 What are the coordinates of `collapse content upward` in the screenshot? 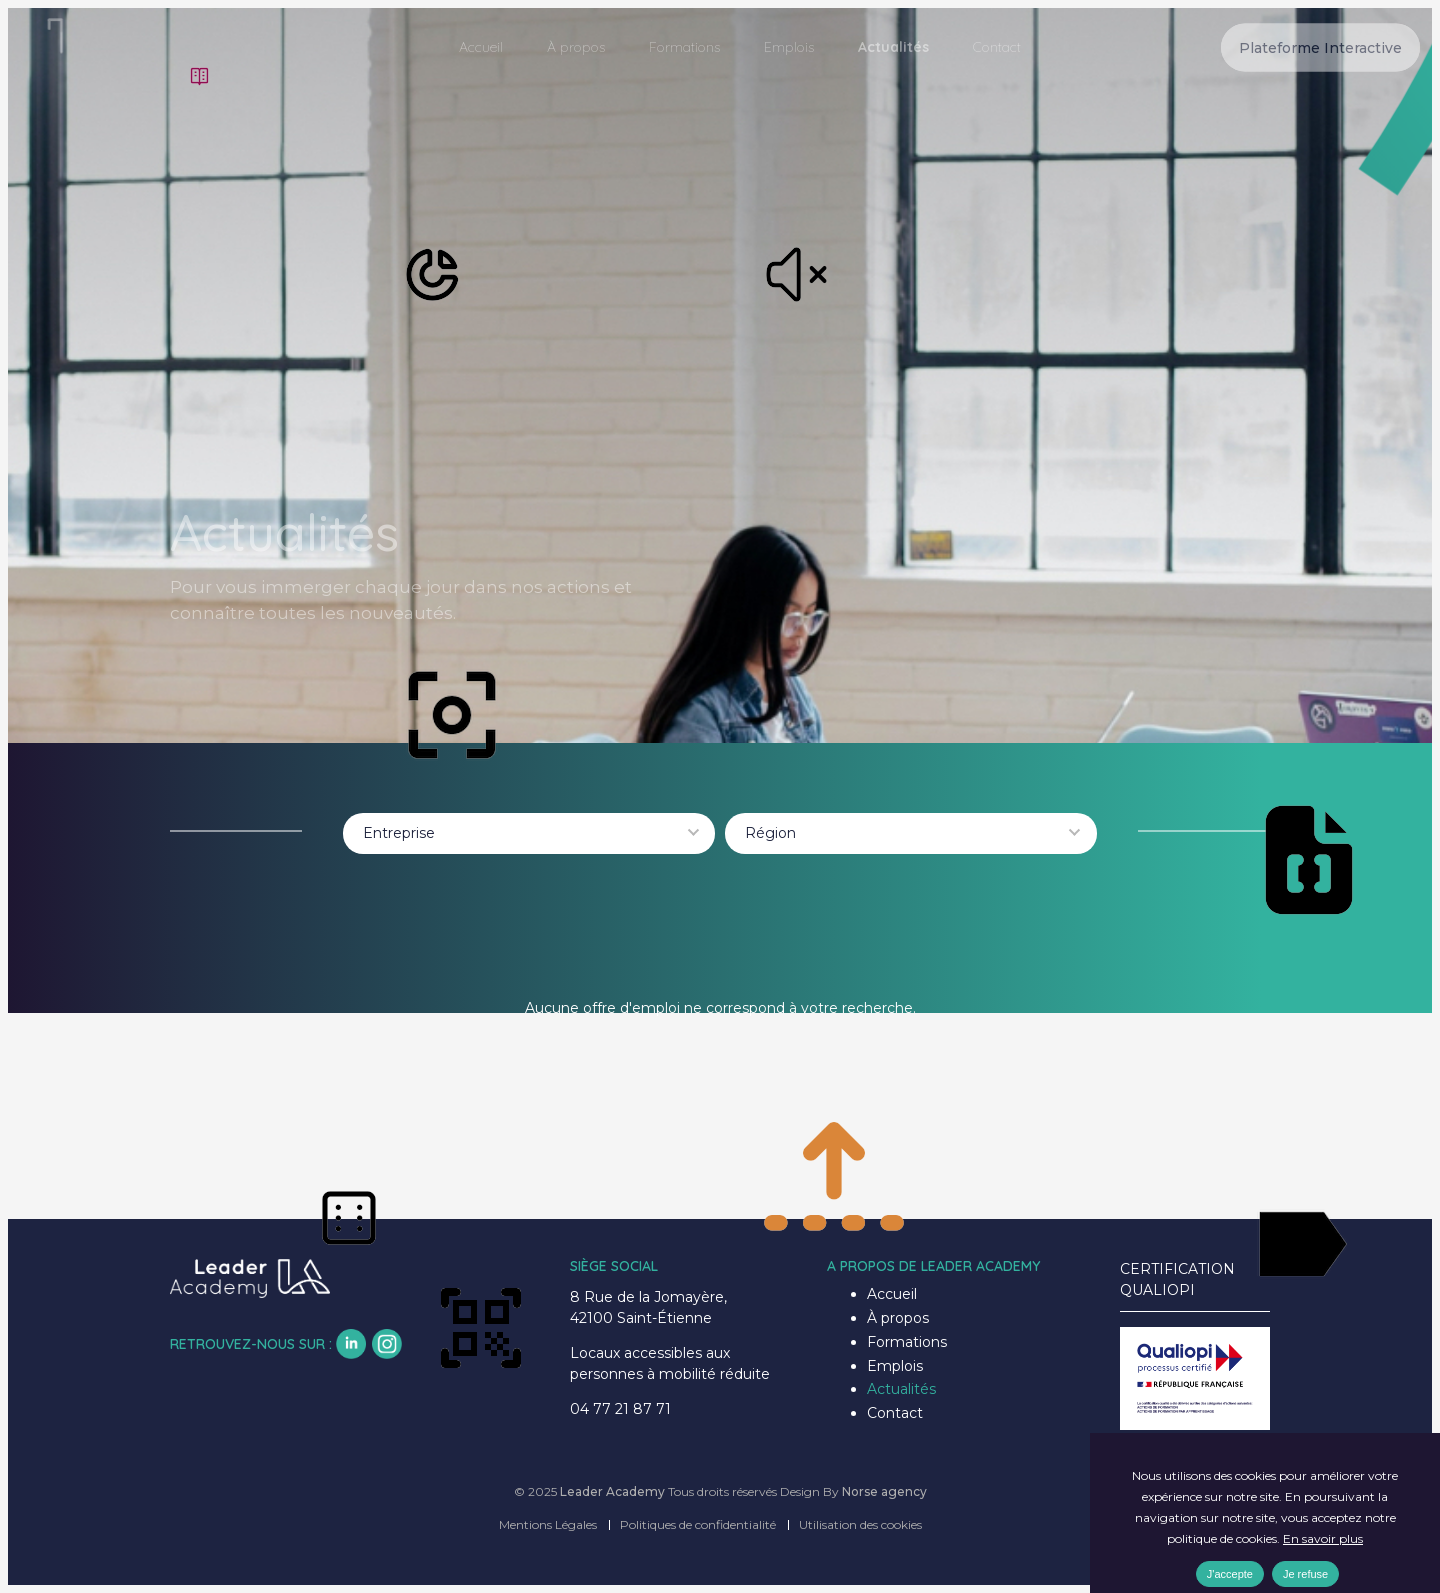 It's located at (834, 1184).